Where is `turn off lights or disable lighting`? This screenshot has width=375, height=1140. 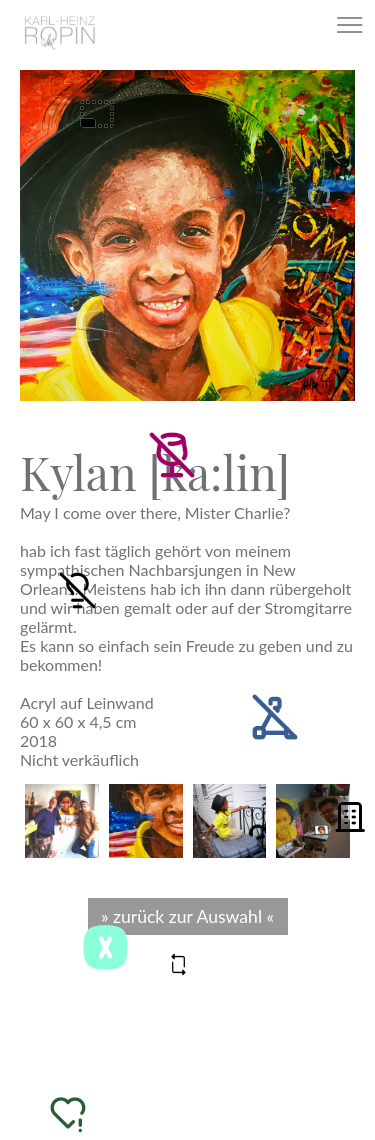
turn off lights or disable lighting is located at coordinates (77, 590).